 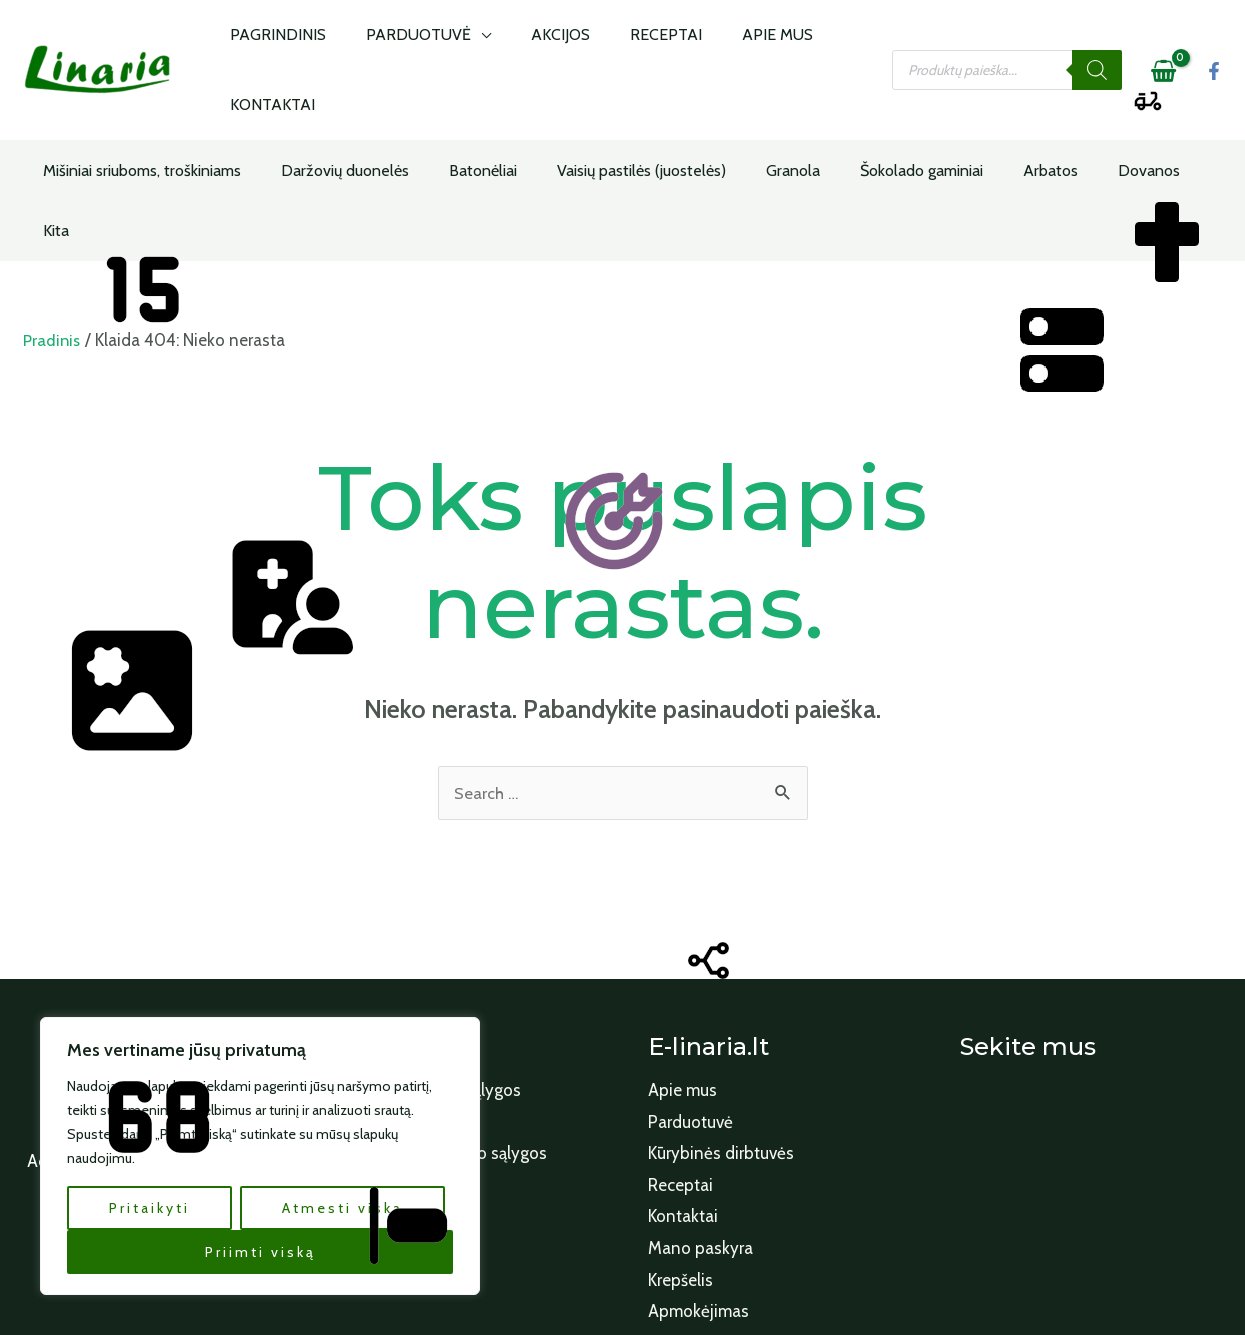 I want to click on displays the number 68 as a label or count indicator, so click(x=159, y=1117).